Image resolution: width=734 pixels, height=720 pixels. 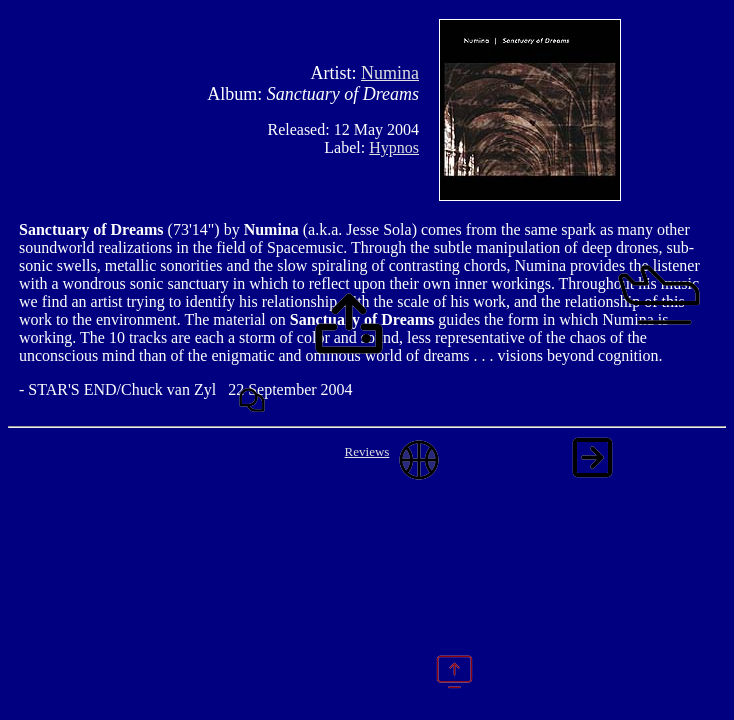 I want to click on access sports or basketball-related content, so click(x=419, y=460).